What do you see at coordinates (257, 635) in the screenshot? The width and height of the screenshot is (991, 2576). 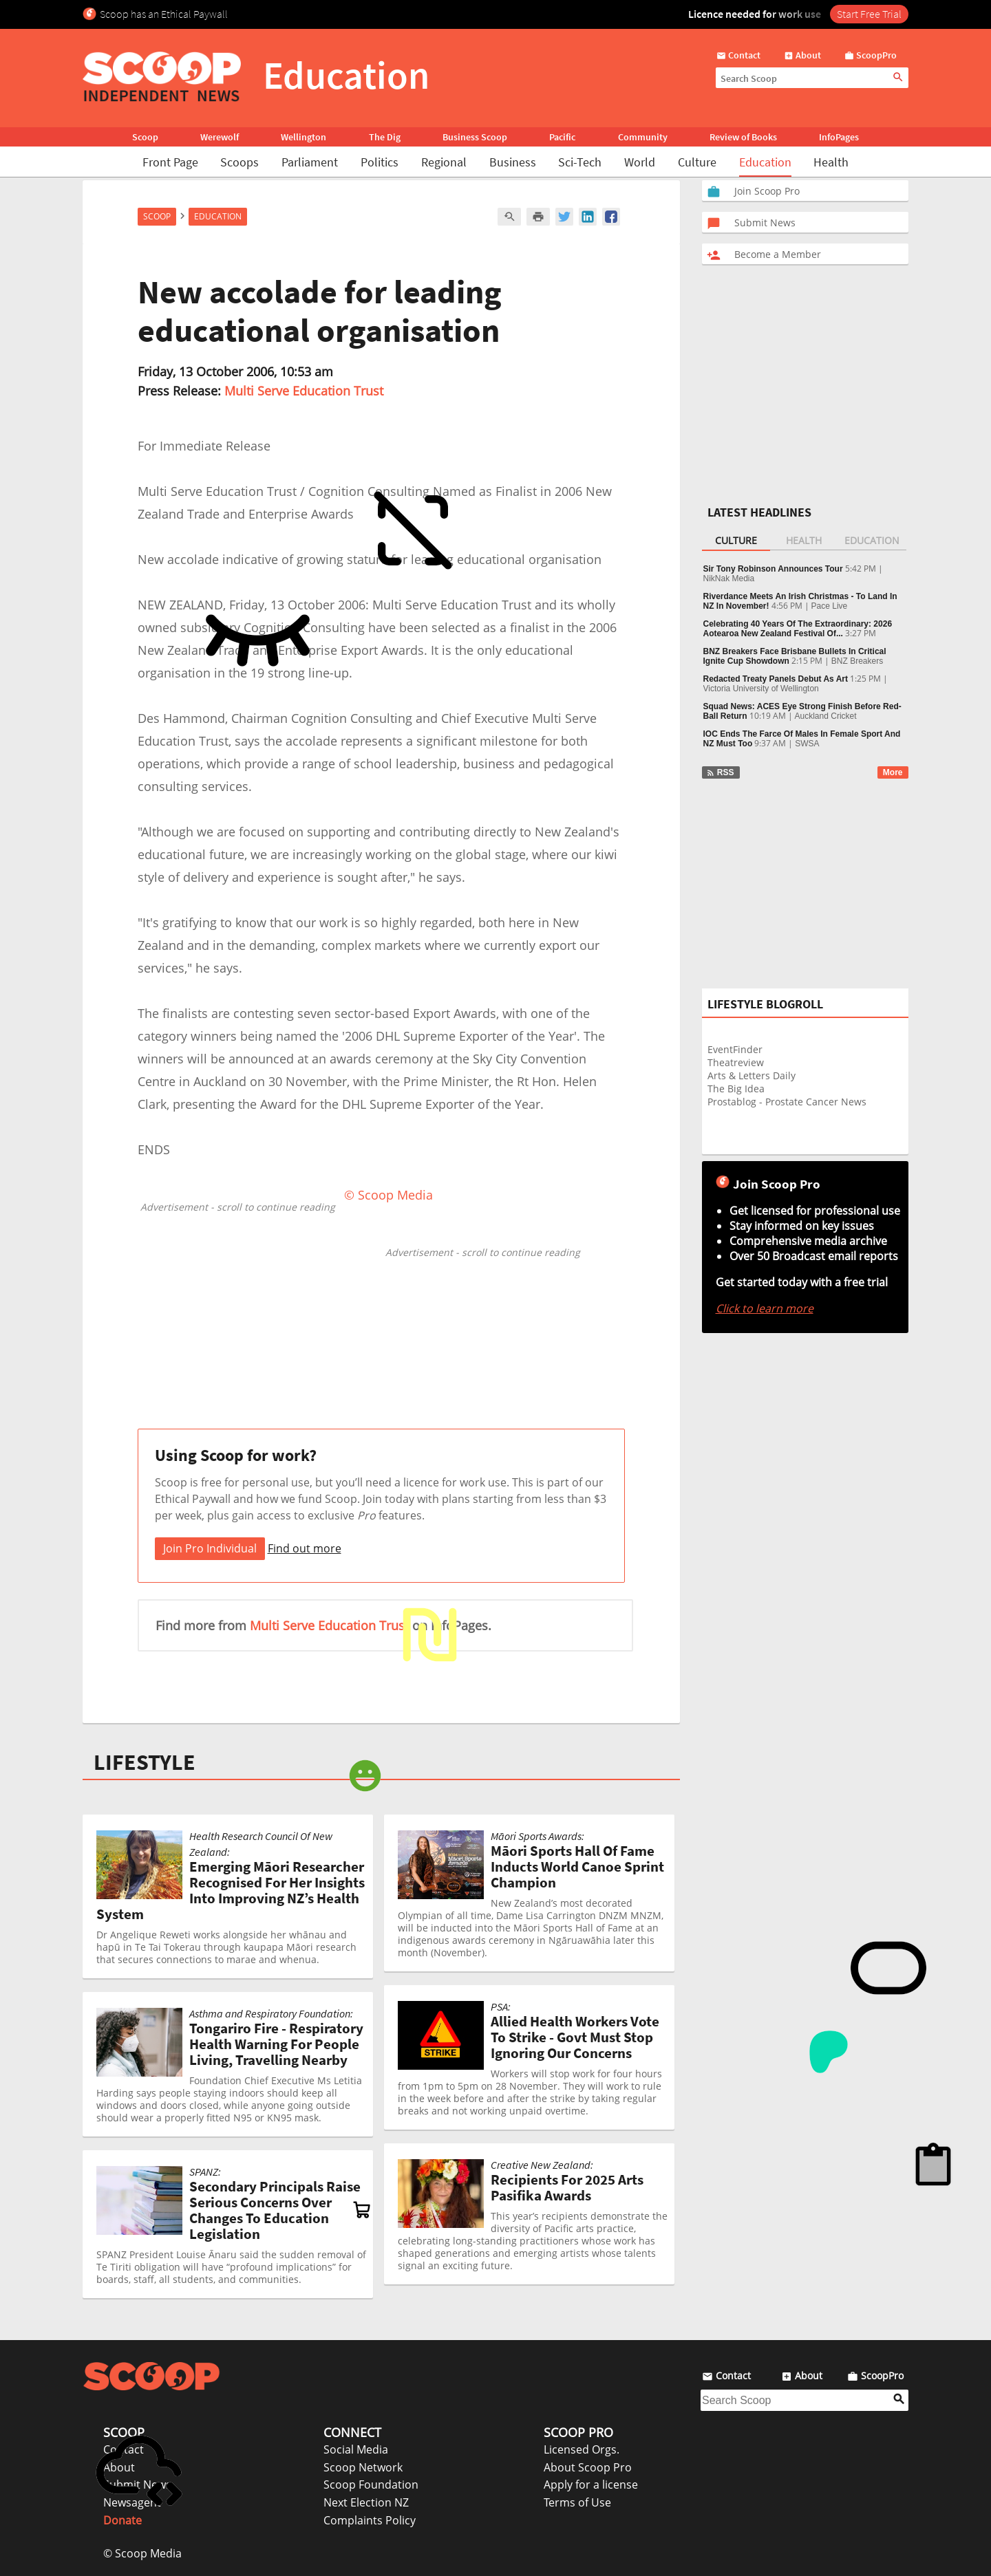 I see `hide password or sensitive content` at bounding box center [257, 635].